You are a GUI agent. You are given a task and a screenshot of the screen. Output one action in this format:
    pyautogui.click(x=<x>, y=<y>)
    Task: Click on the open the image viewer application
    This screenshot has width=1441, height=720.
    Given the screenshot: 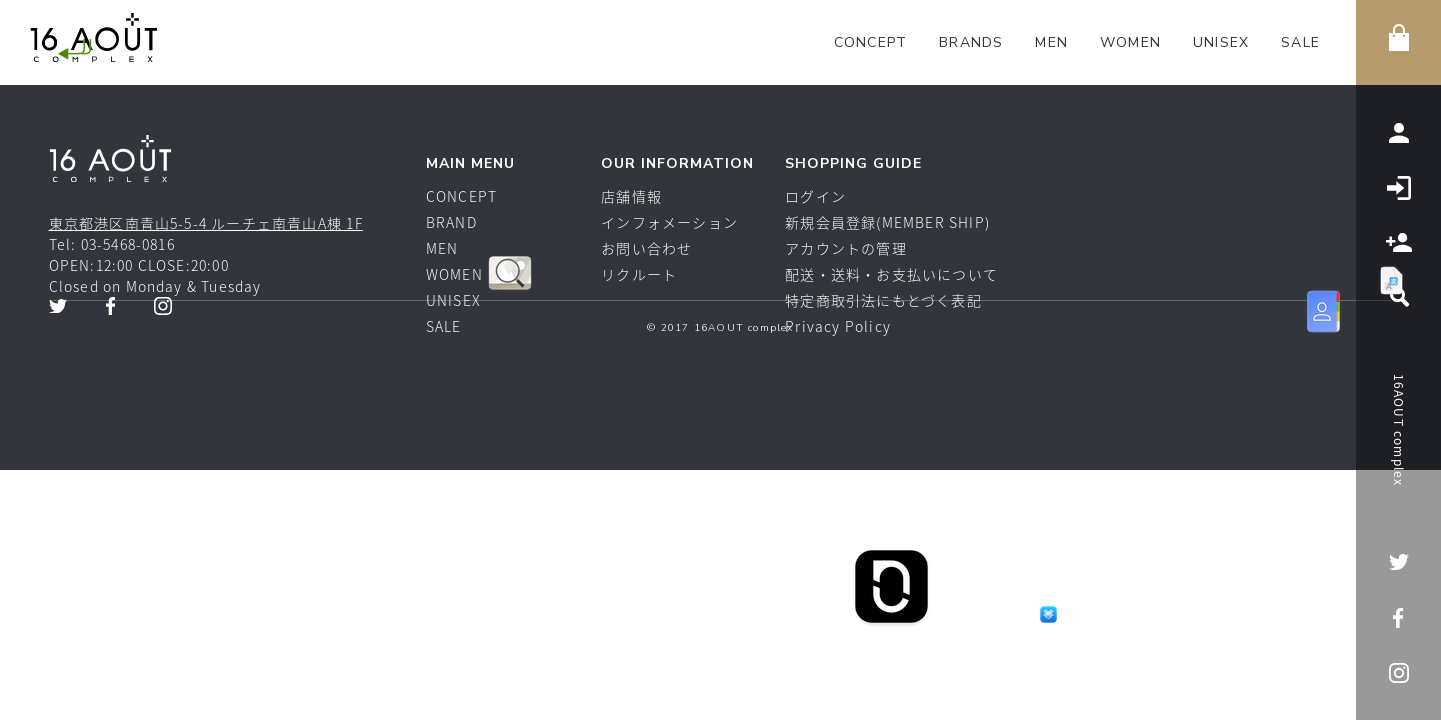 What is the action you would take?
    pyautogui.click(x=510, y=273)
    